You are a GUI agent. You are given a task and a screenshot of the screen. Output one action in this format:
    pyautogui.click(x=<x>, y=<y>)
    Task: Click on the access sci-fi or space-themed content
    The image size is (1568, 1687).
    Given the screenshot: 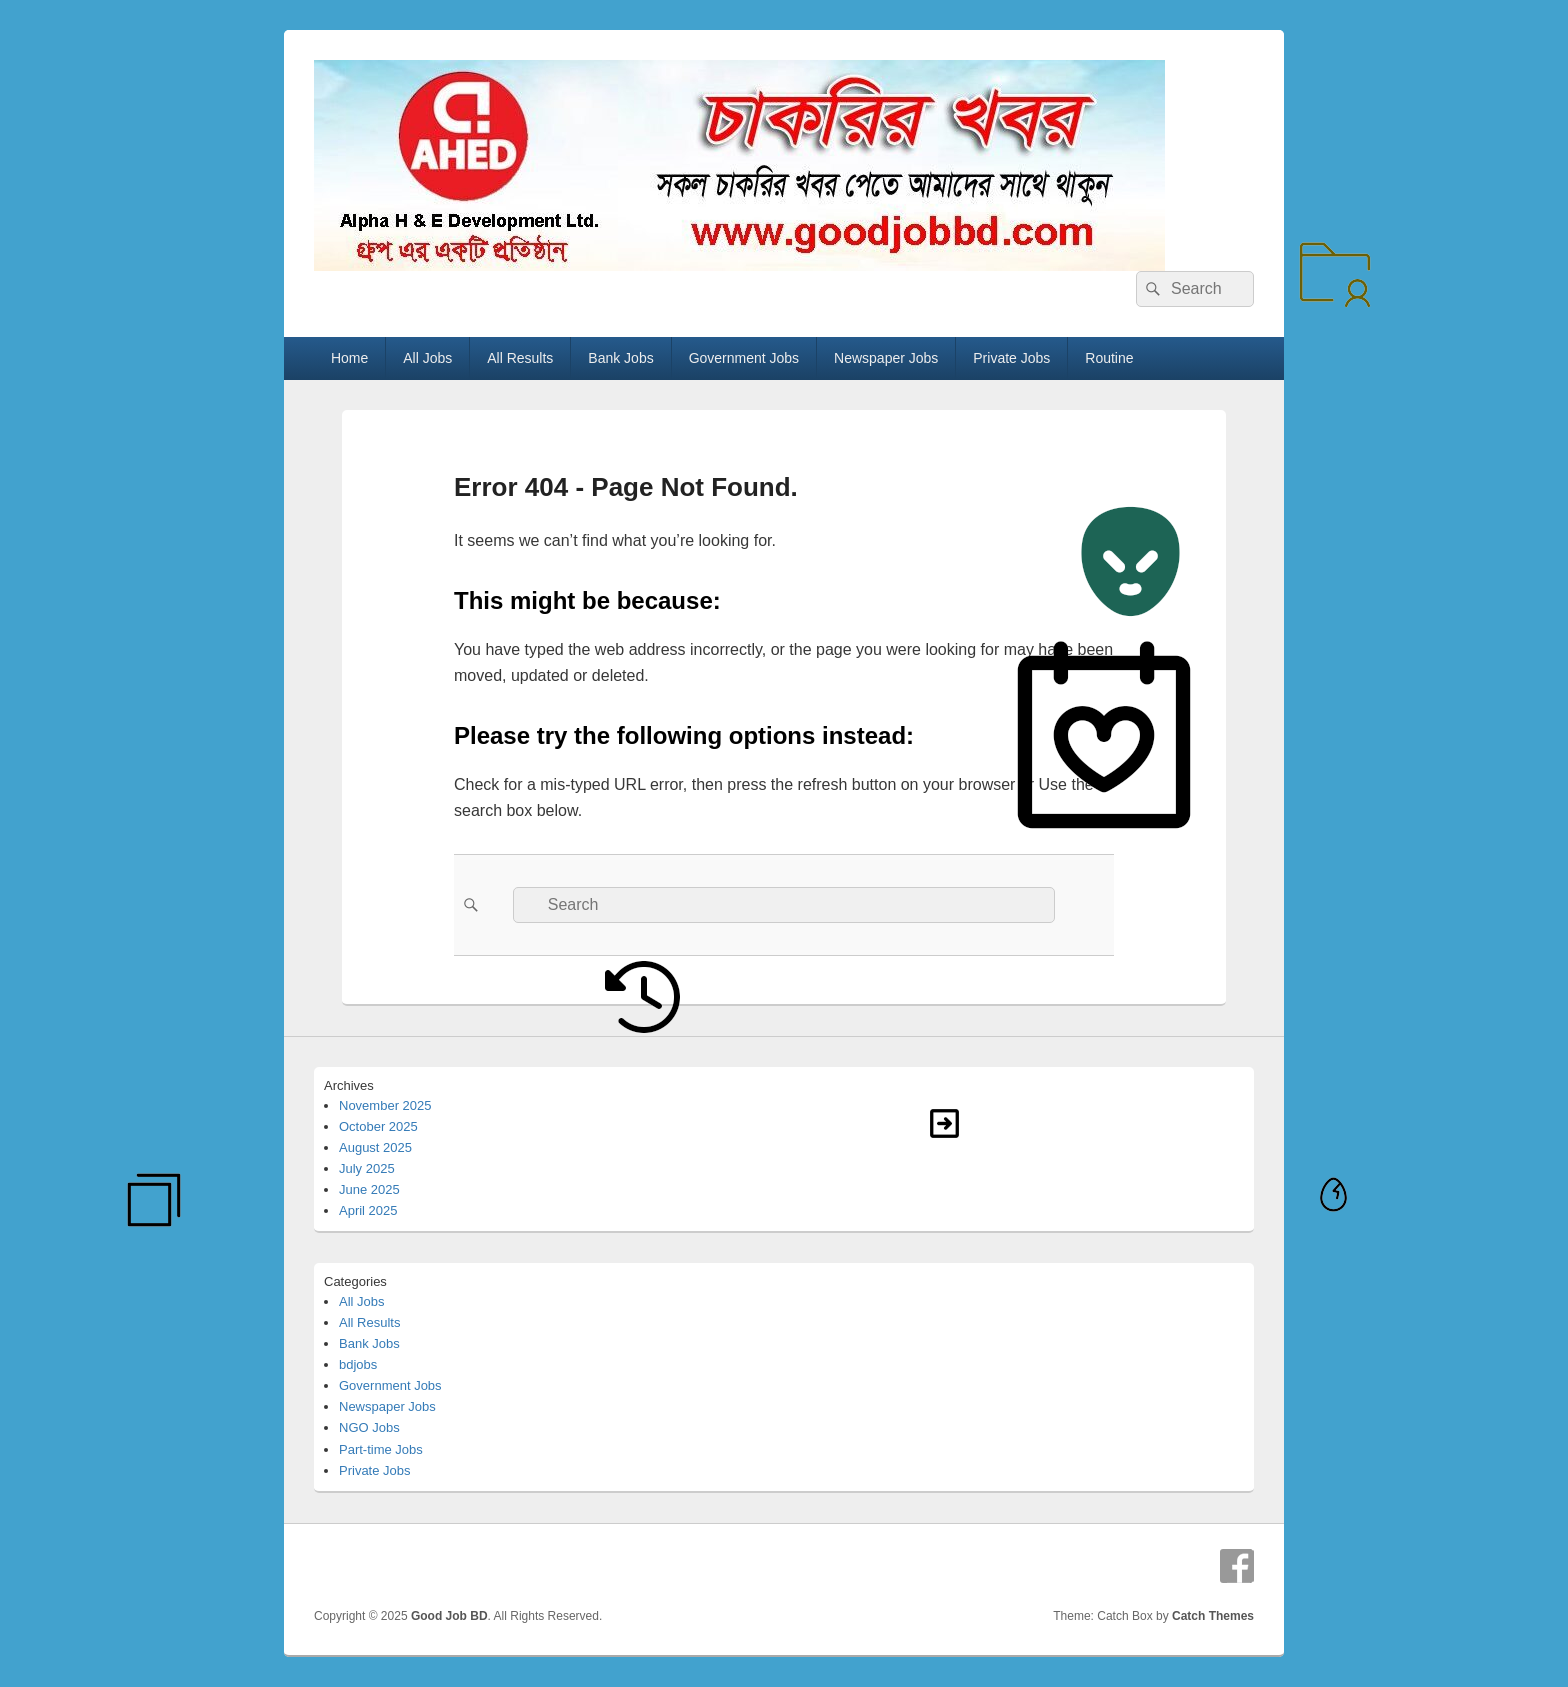 What is the action you would take?
    pyautogui.click(x=1130, y=561)
    